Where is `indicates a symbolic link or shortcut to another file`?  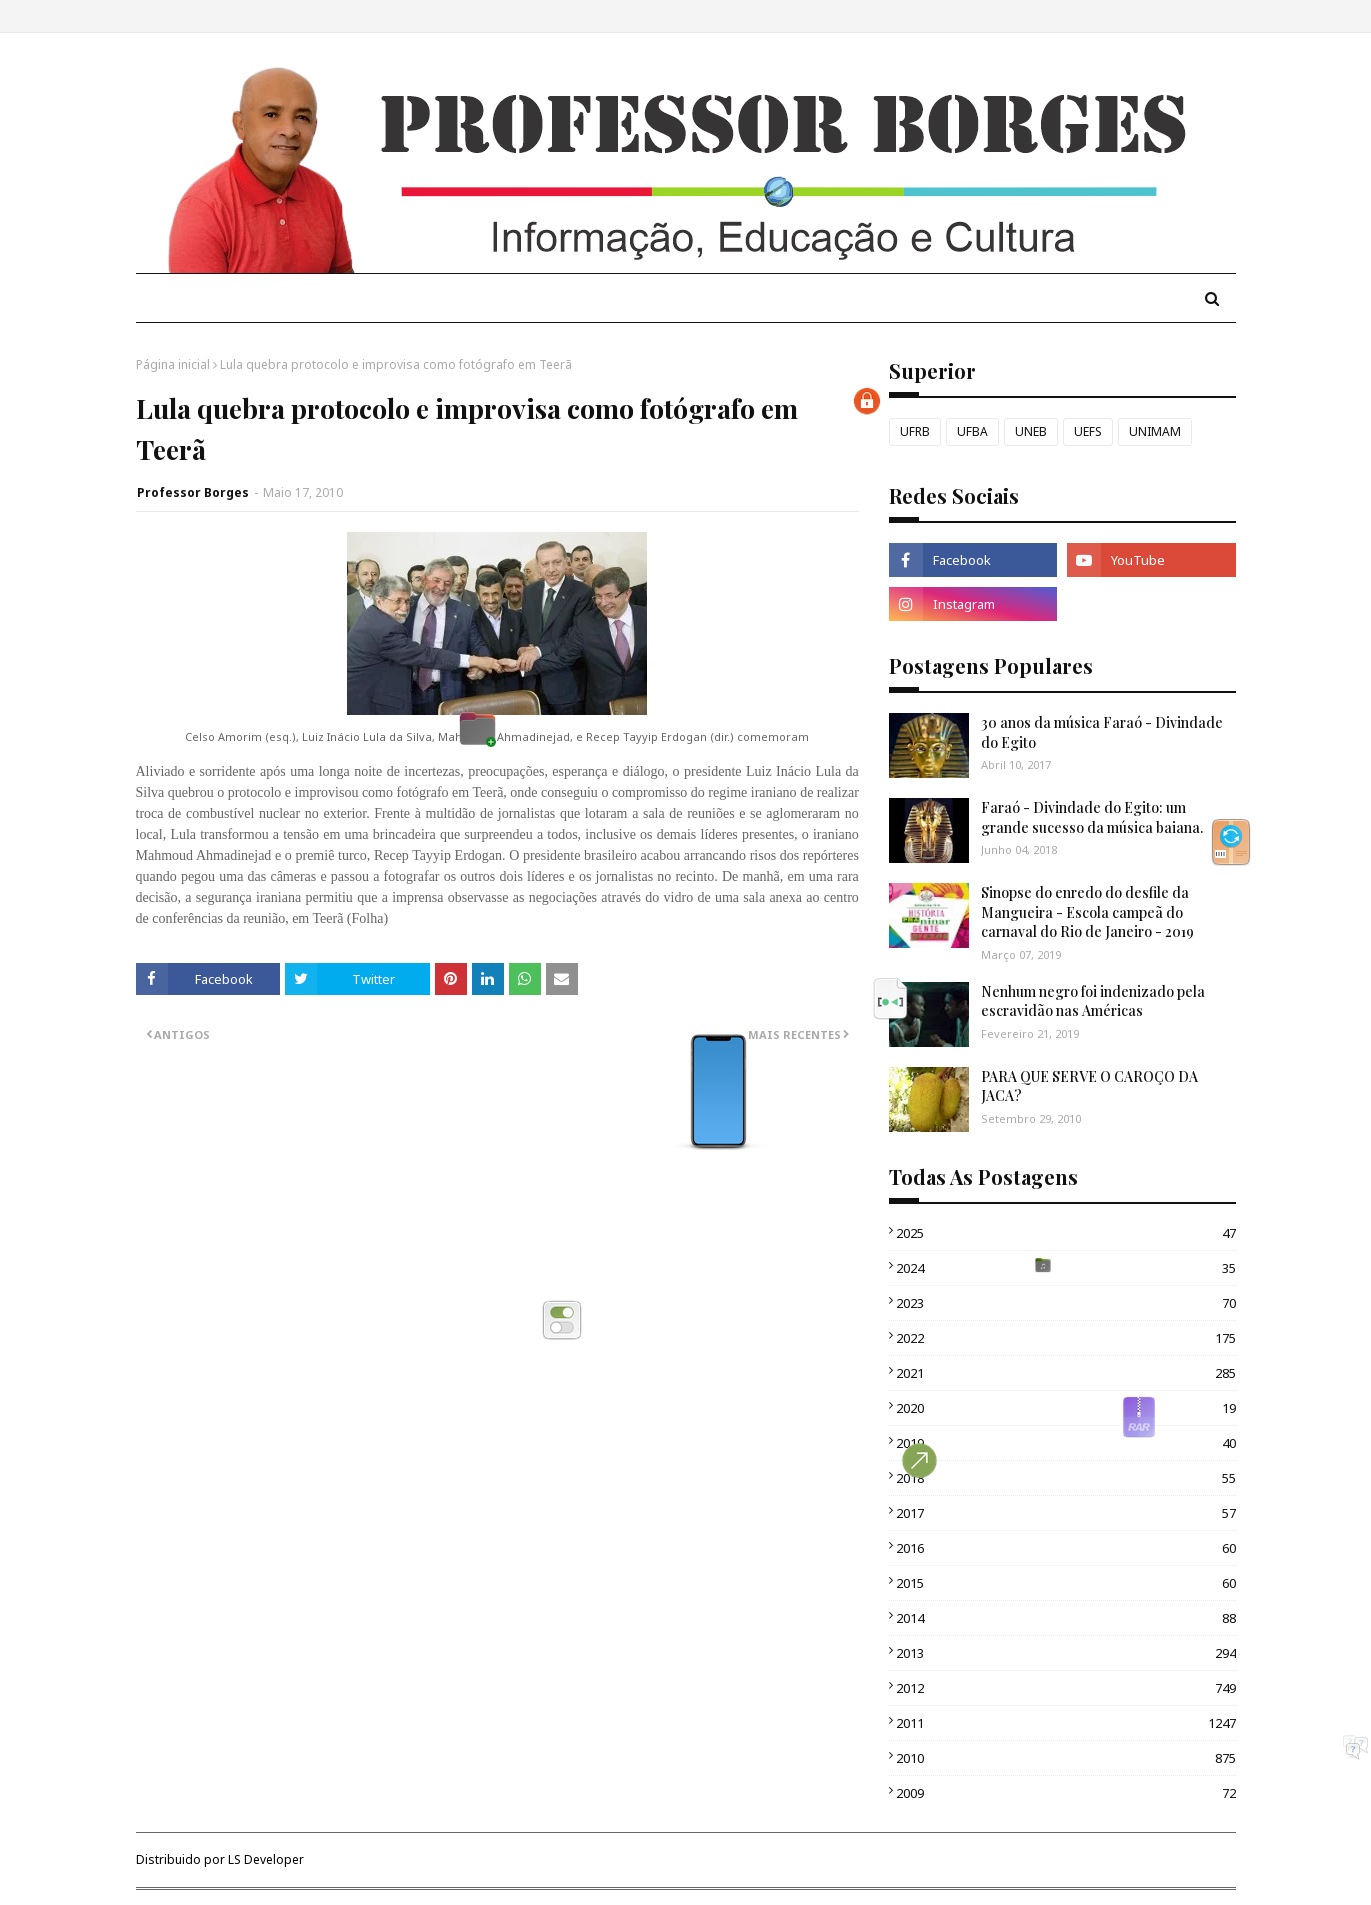
indicates a symbolic link or shortcut to another file is located at coordinates (919, 1460).